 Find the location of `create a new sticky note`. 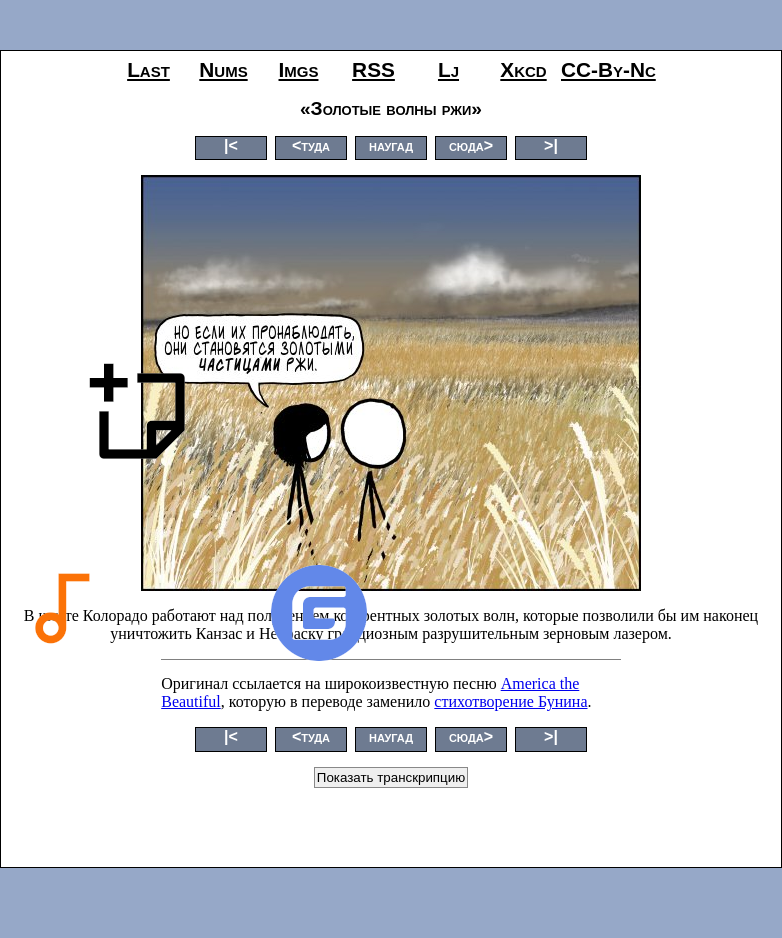

create a new sticky note is located at coordinates (142, 416).